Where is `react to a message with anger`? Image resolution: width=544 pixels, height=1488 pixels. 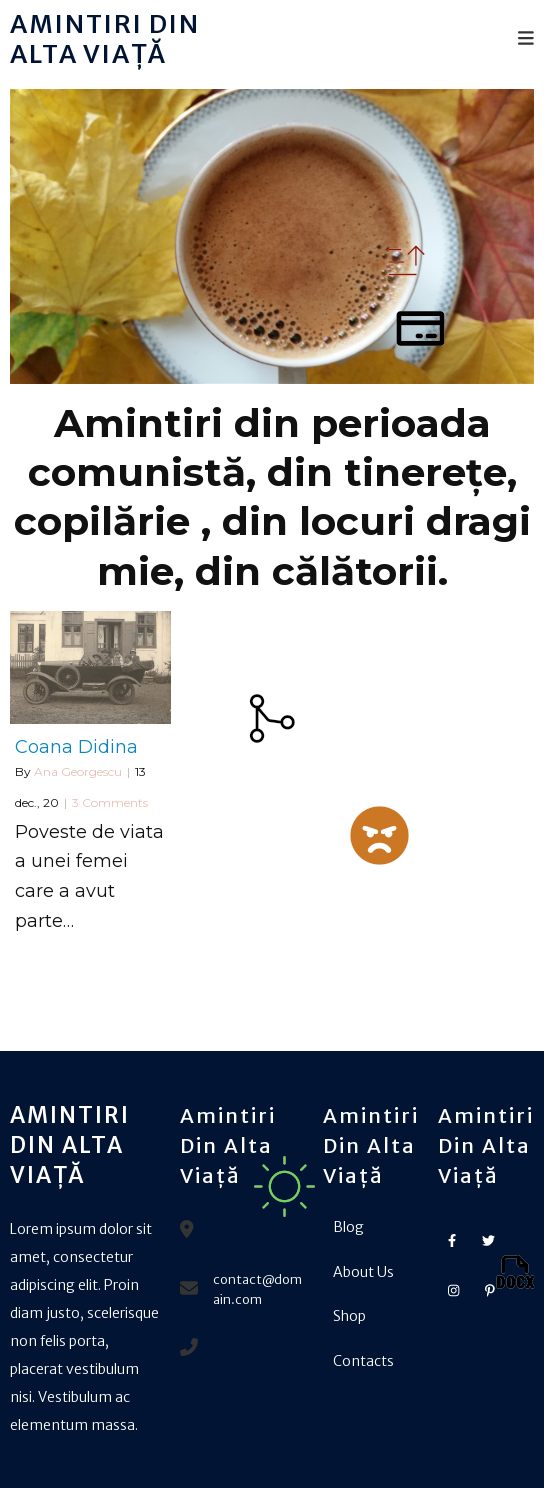
react to a message with anger is located at coordinates (379, 835).